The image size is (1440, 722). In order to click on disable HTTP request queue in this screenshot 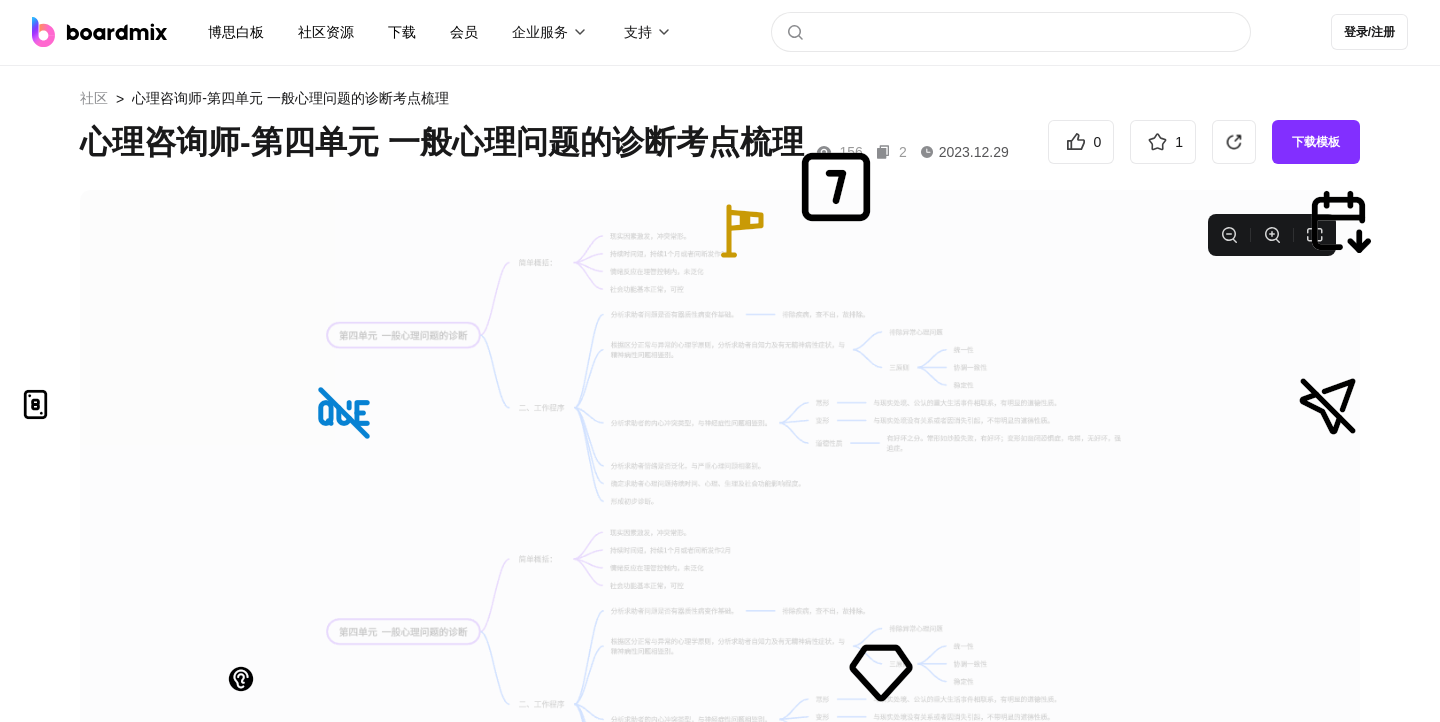, I will do `click(344, 413)`.